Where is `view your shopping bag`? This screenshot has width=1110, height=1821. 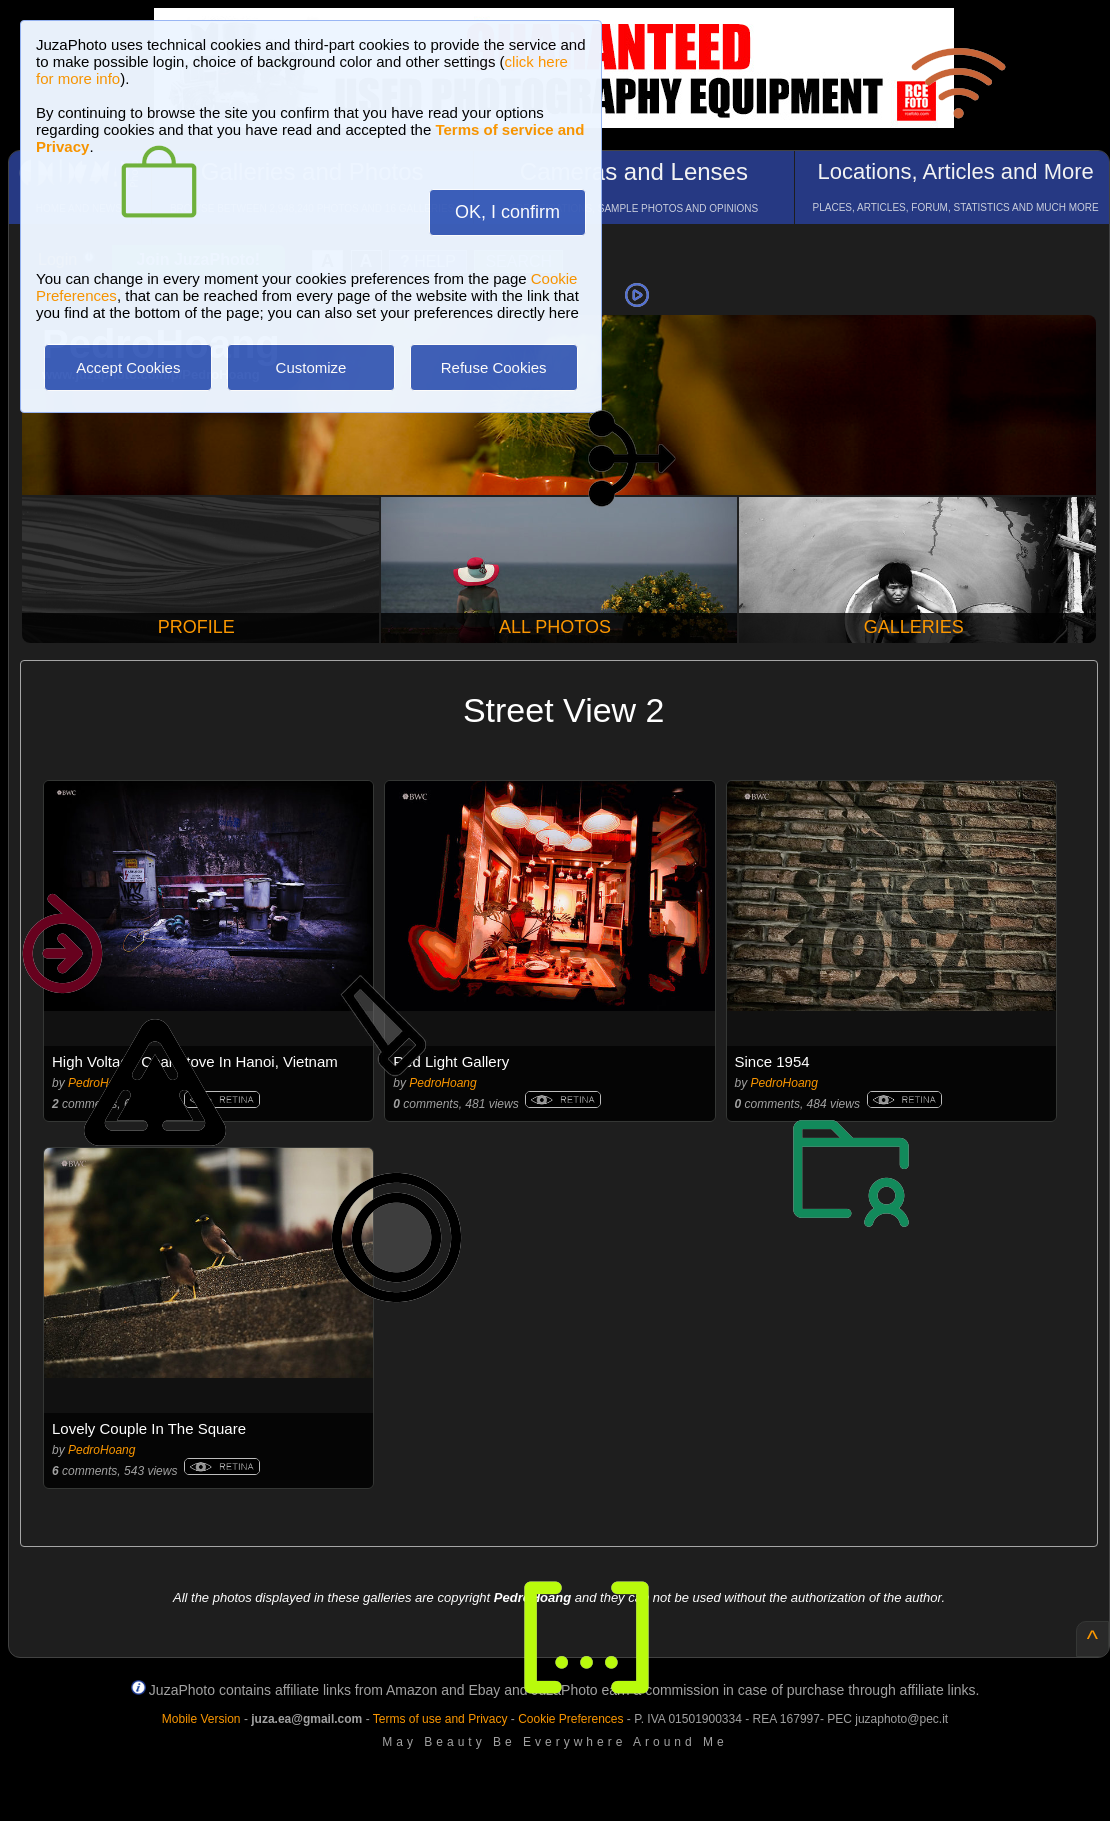 view your shopping bag is located at coordinates (159, 186).